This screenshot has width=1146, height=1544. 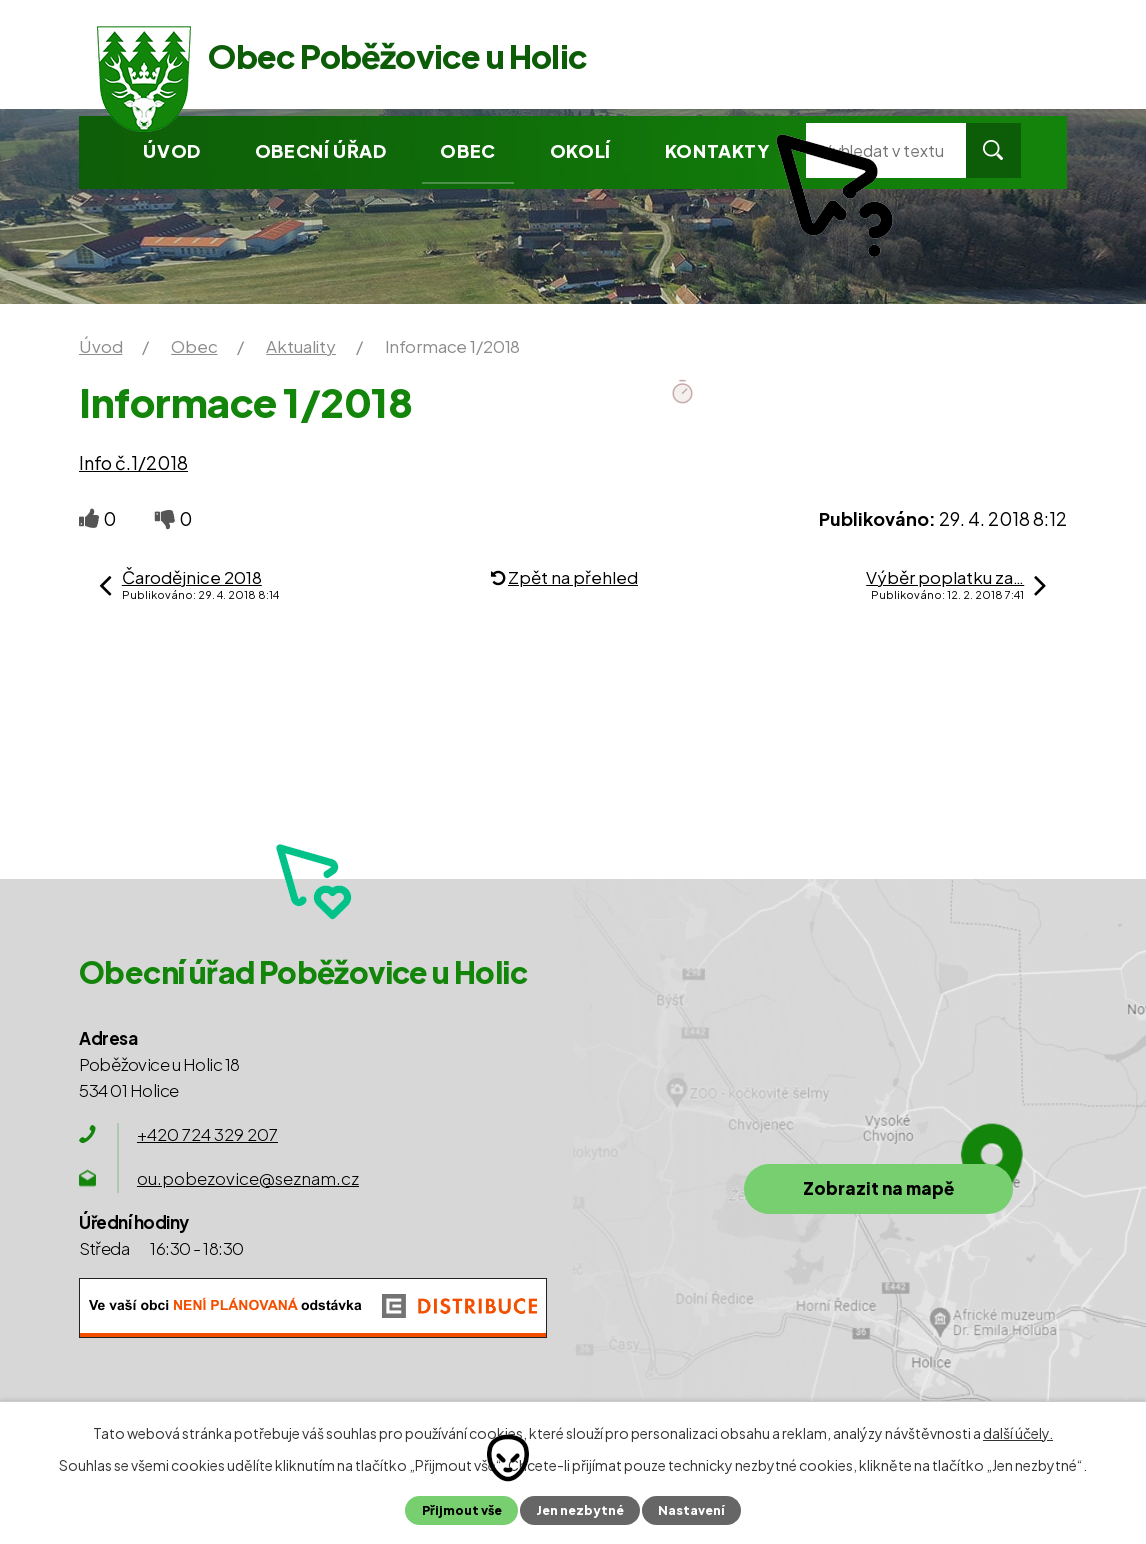 I want to click on cursor help or pointer assistance, so click(x=831, y=189).